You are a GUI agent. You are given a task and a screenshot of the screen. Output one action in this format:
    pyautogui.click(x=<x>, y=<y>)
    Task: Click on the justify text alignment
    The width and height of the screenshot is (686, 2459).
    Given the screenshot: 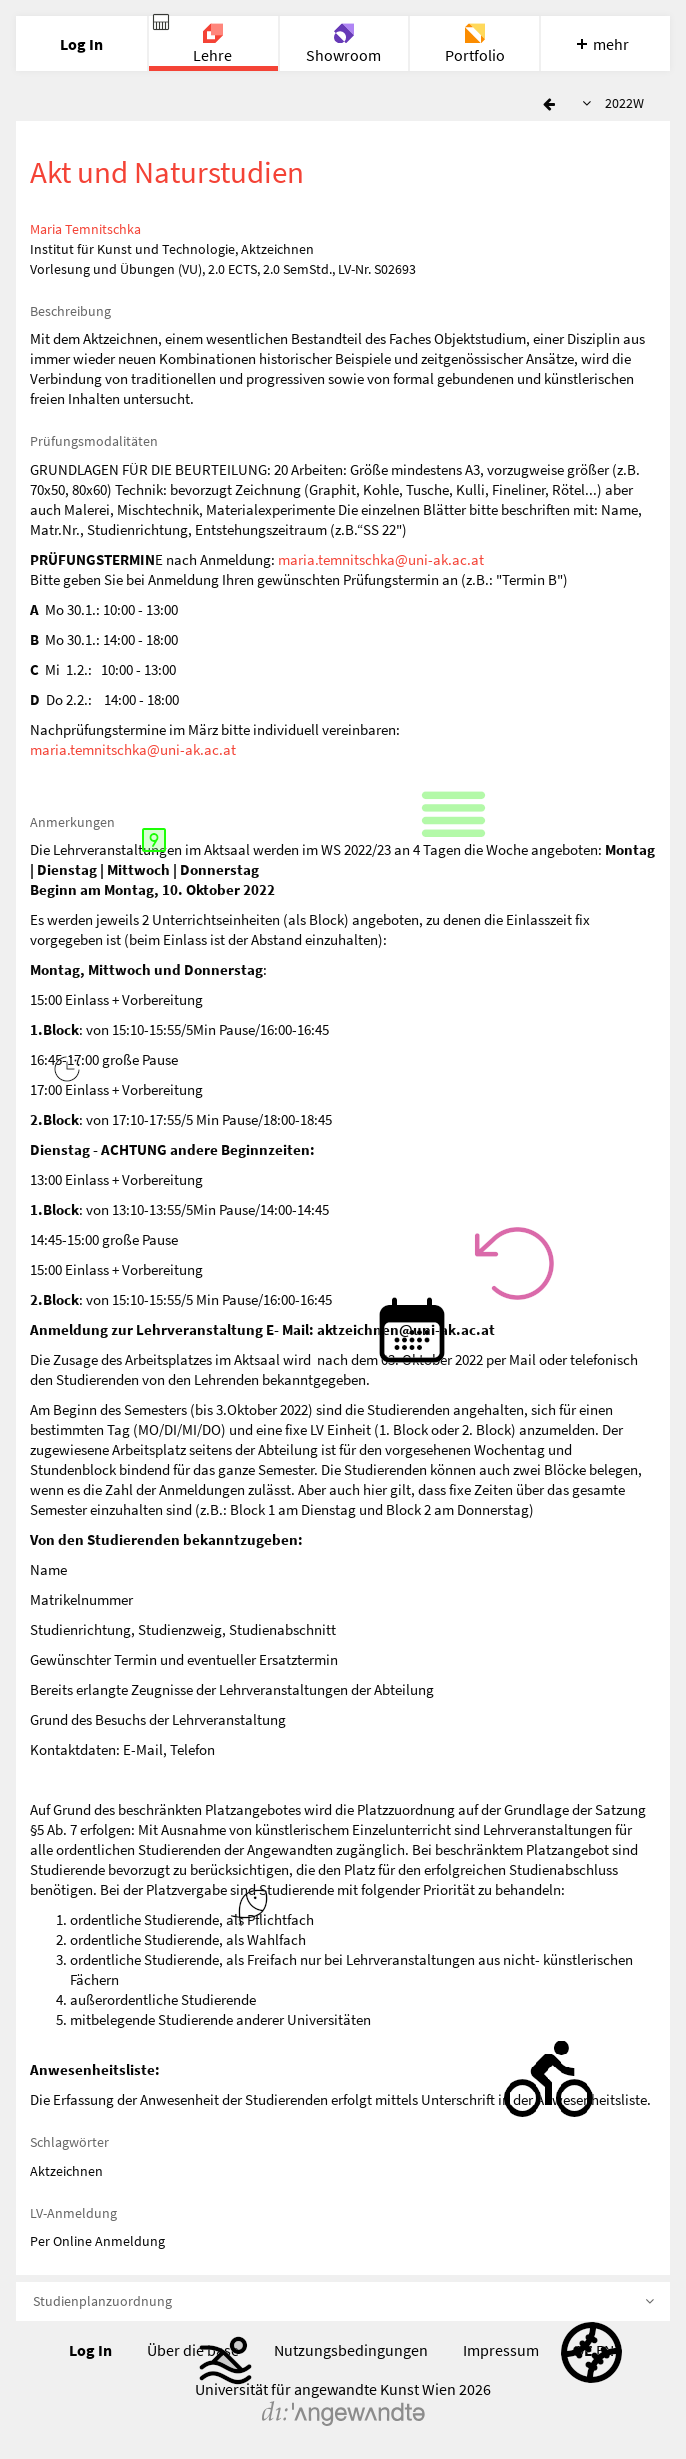 What is the action you would take?
    pyautogui.click(x=453, y=815)
    